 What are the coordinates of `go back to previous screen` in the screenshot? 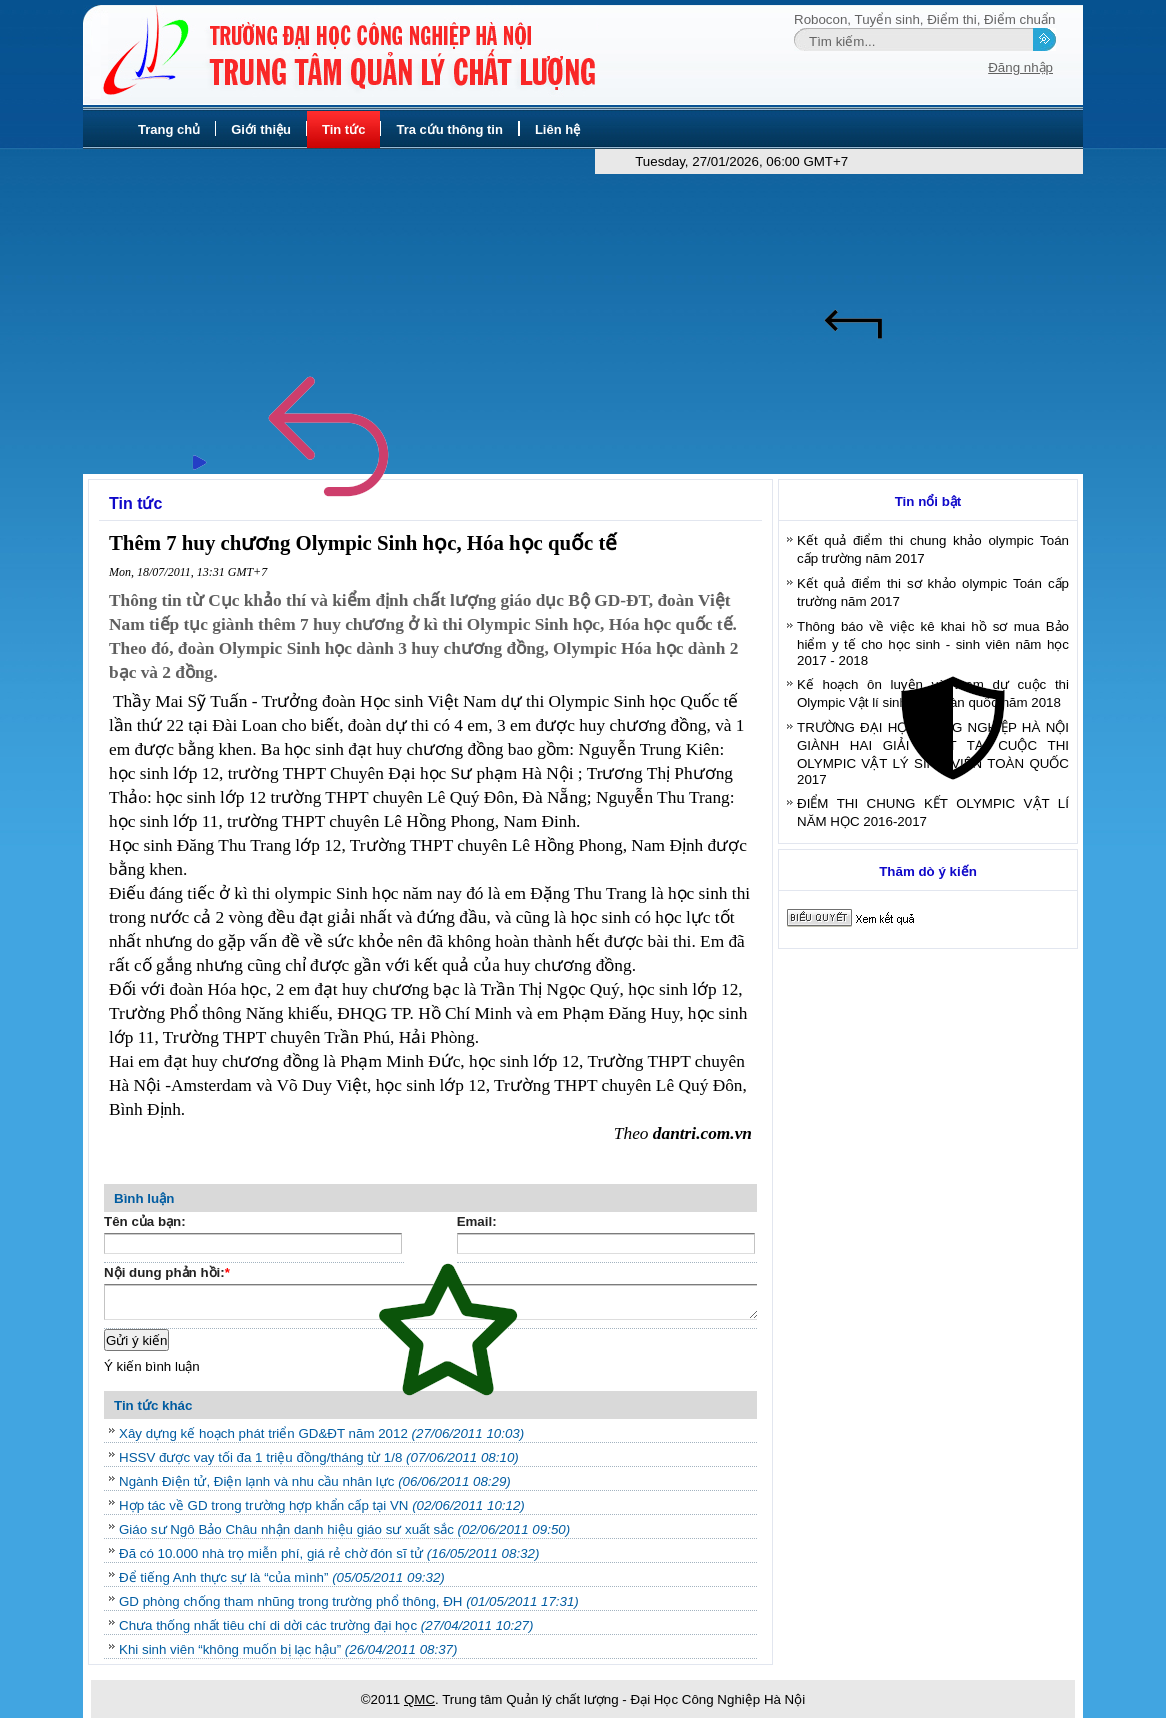 It's located at (853, 324).